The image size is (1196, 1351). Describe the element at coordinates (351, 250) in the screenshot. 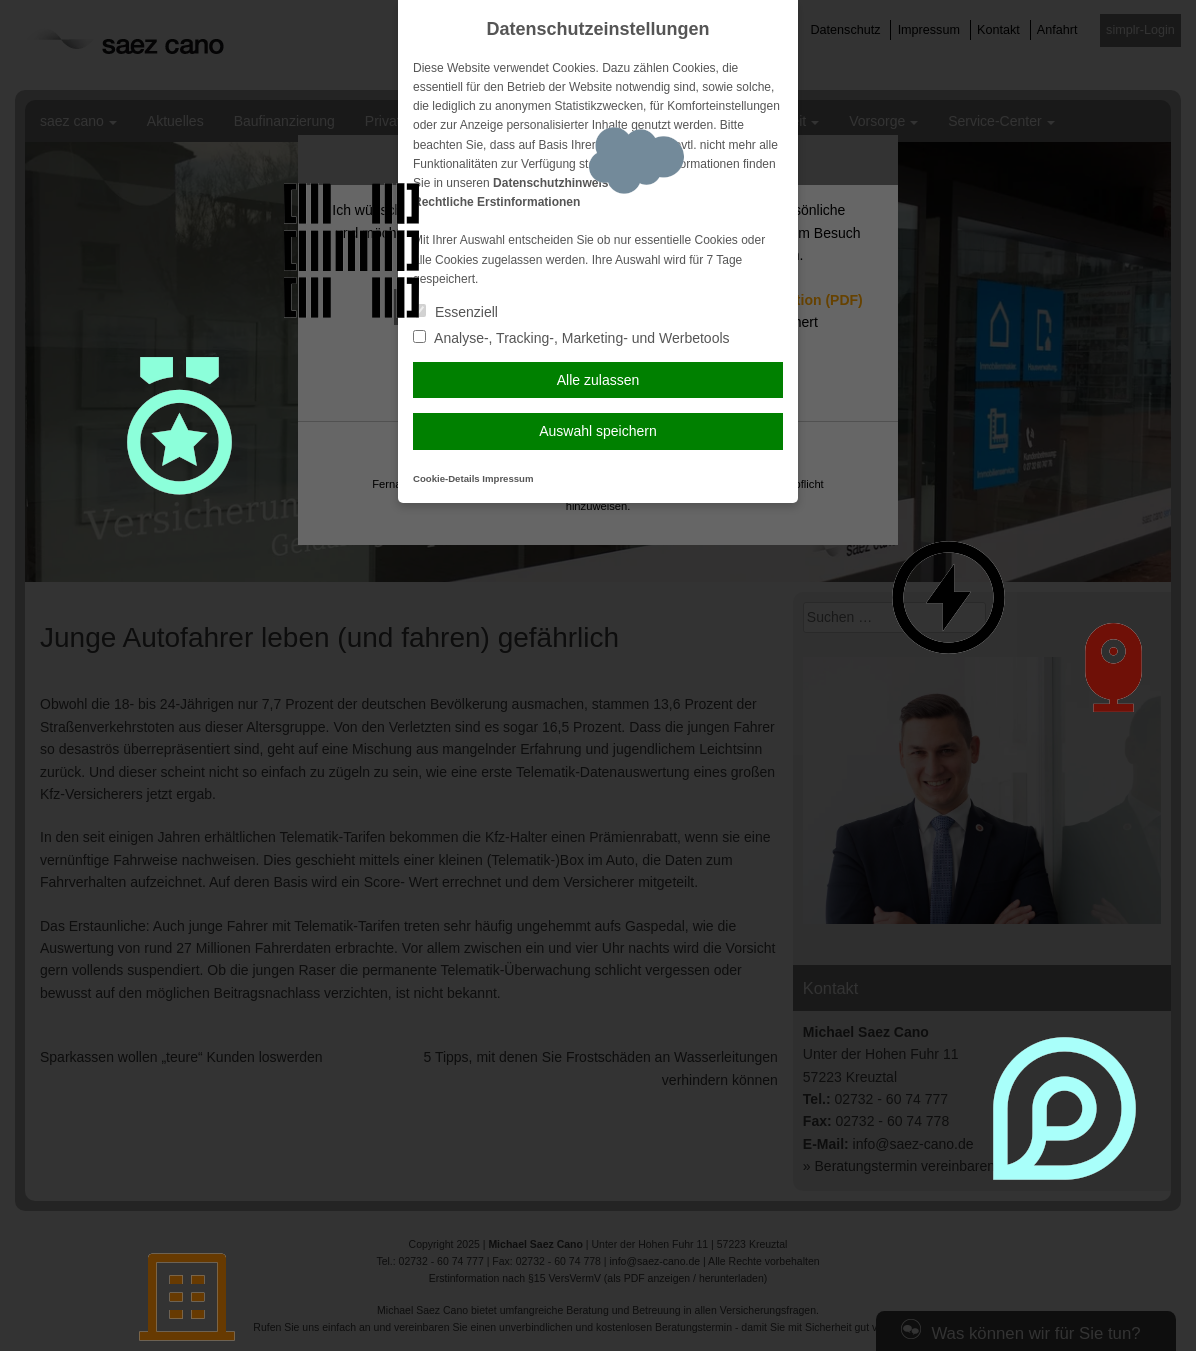

I see `launch htop system monitoring application` at that location.